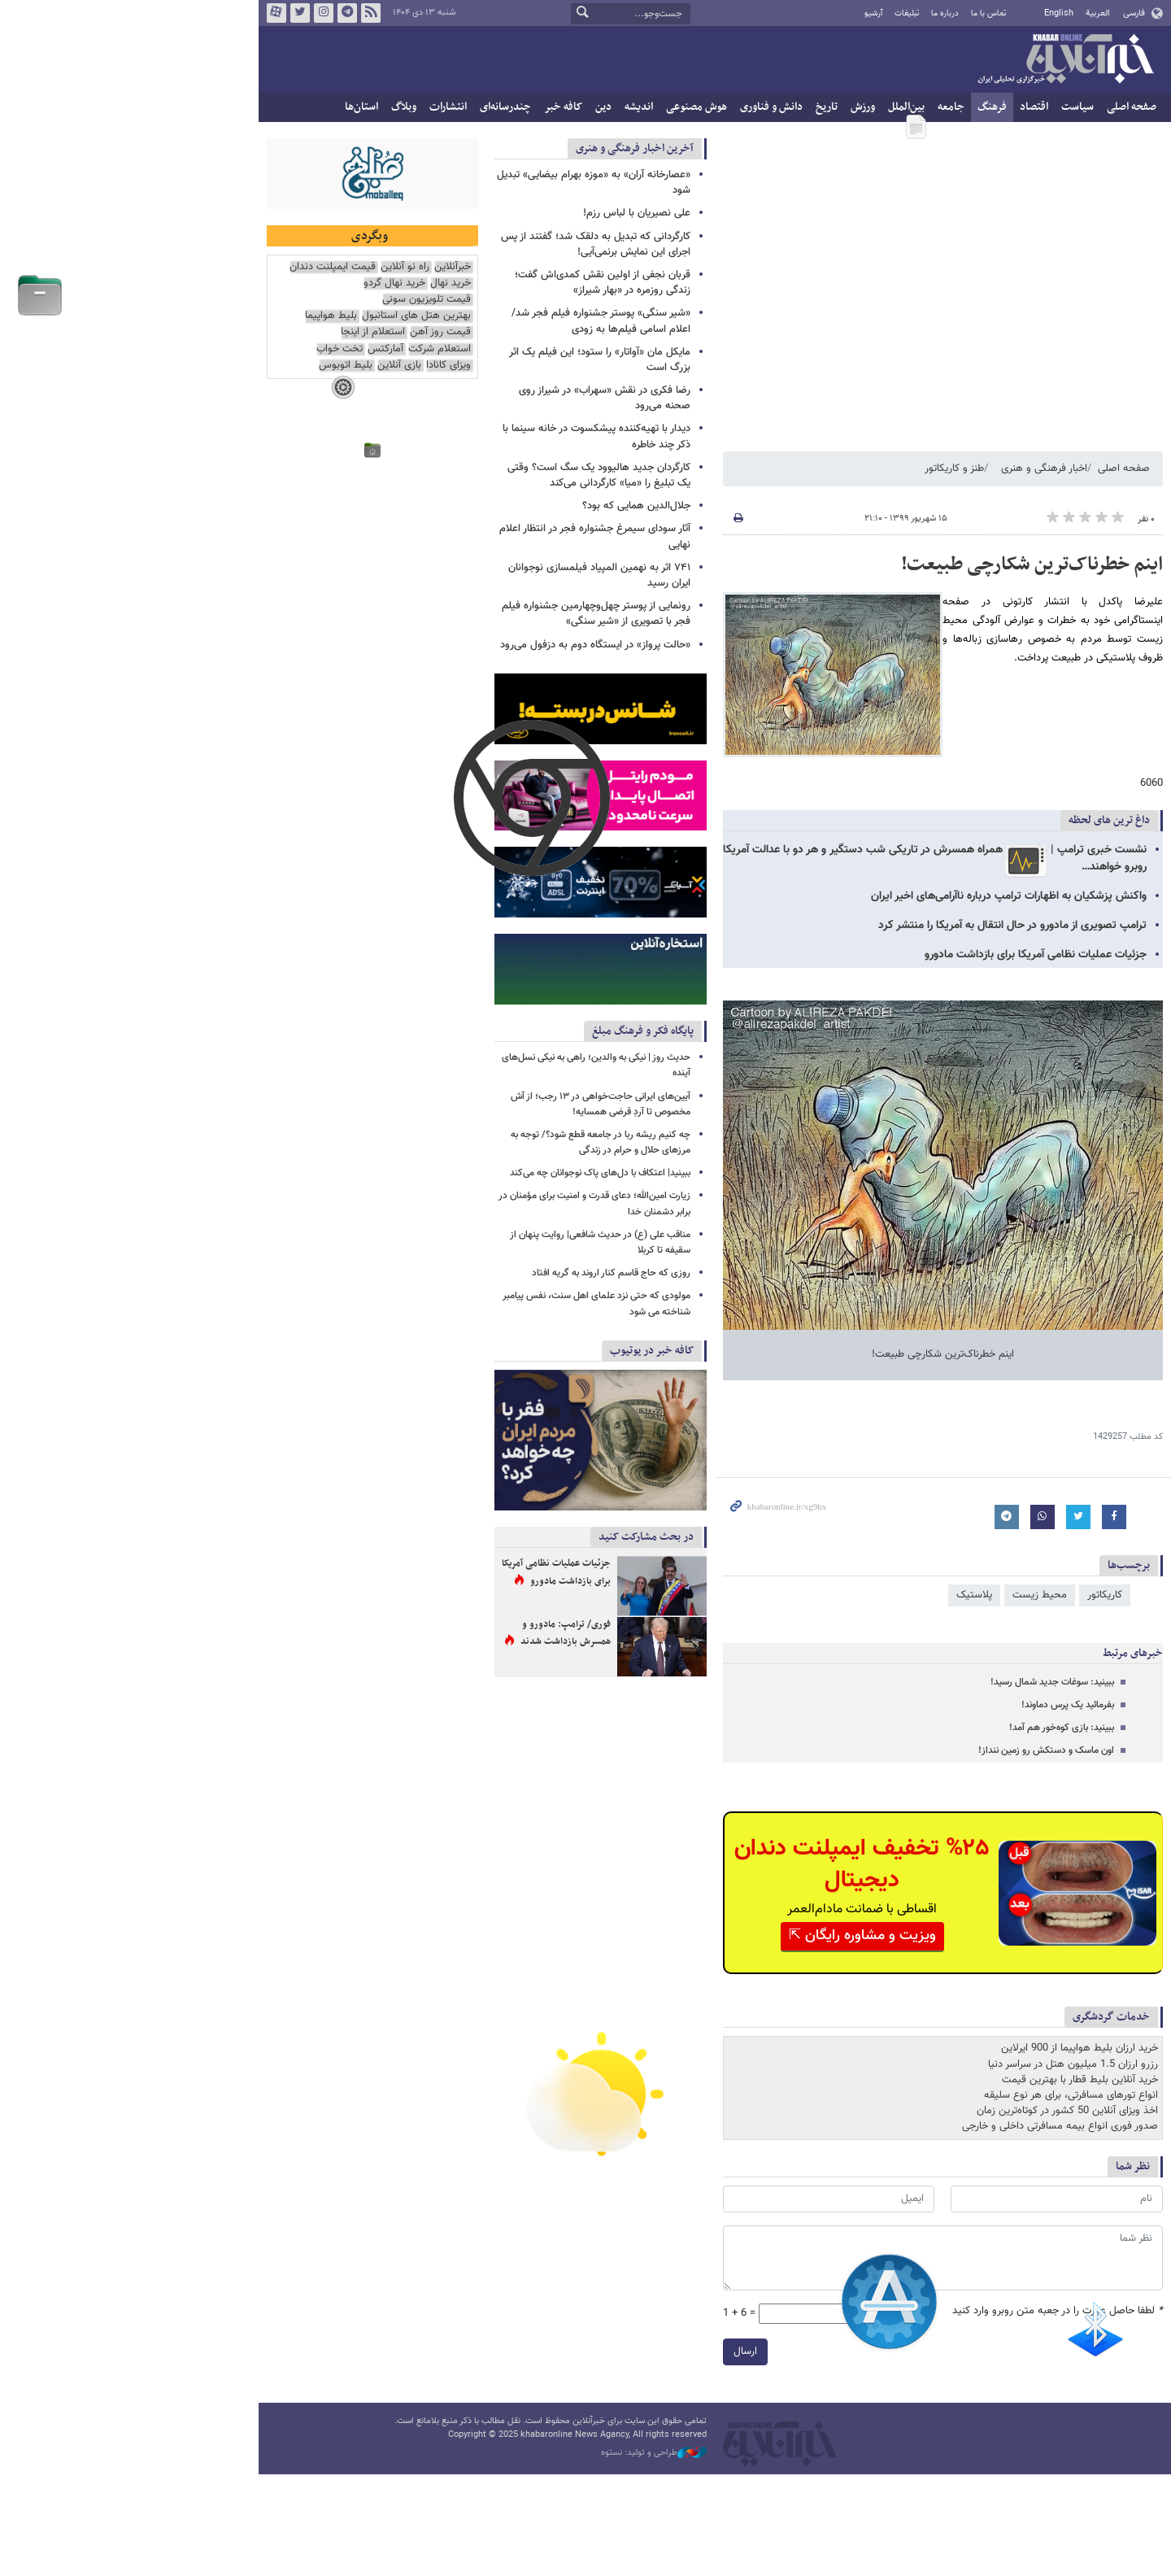  What do you see at coordinates (916, 126) in the screenshot?
I see `a windows ini configuration file associated with wine` at bounding box center [916, 126].